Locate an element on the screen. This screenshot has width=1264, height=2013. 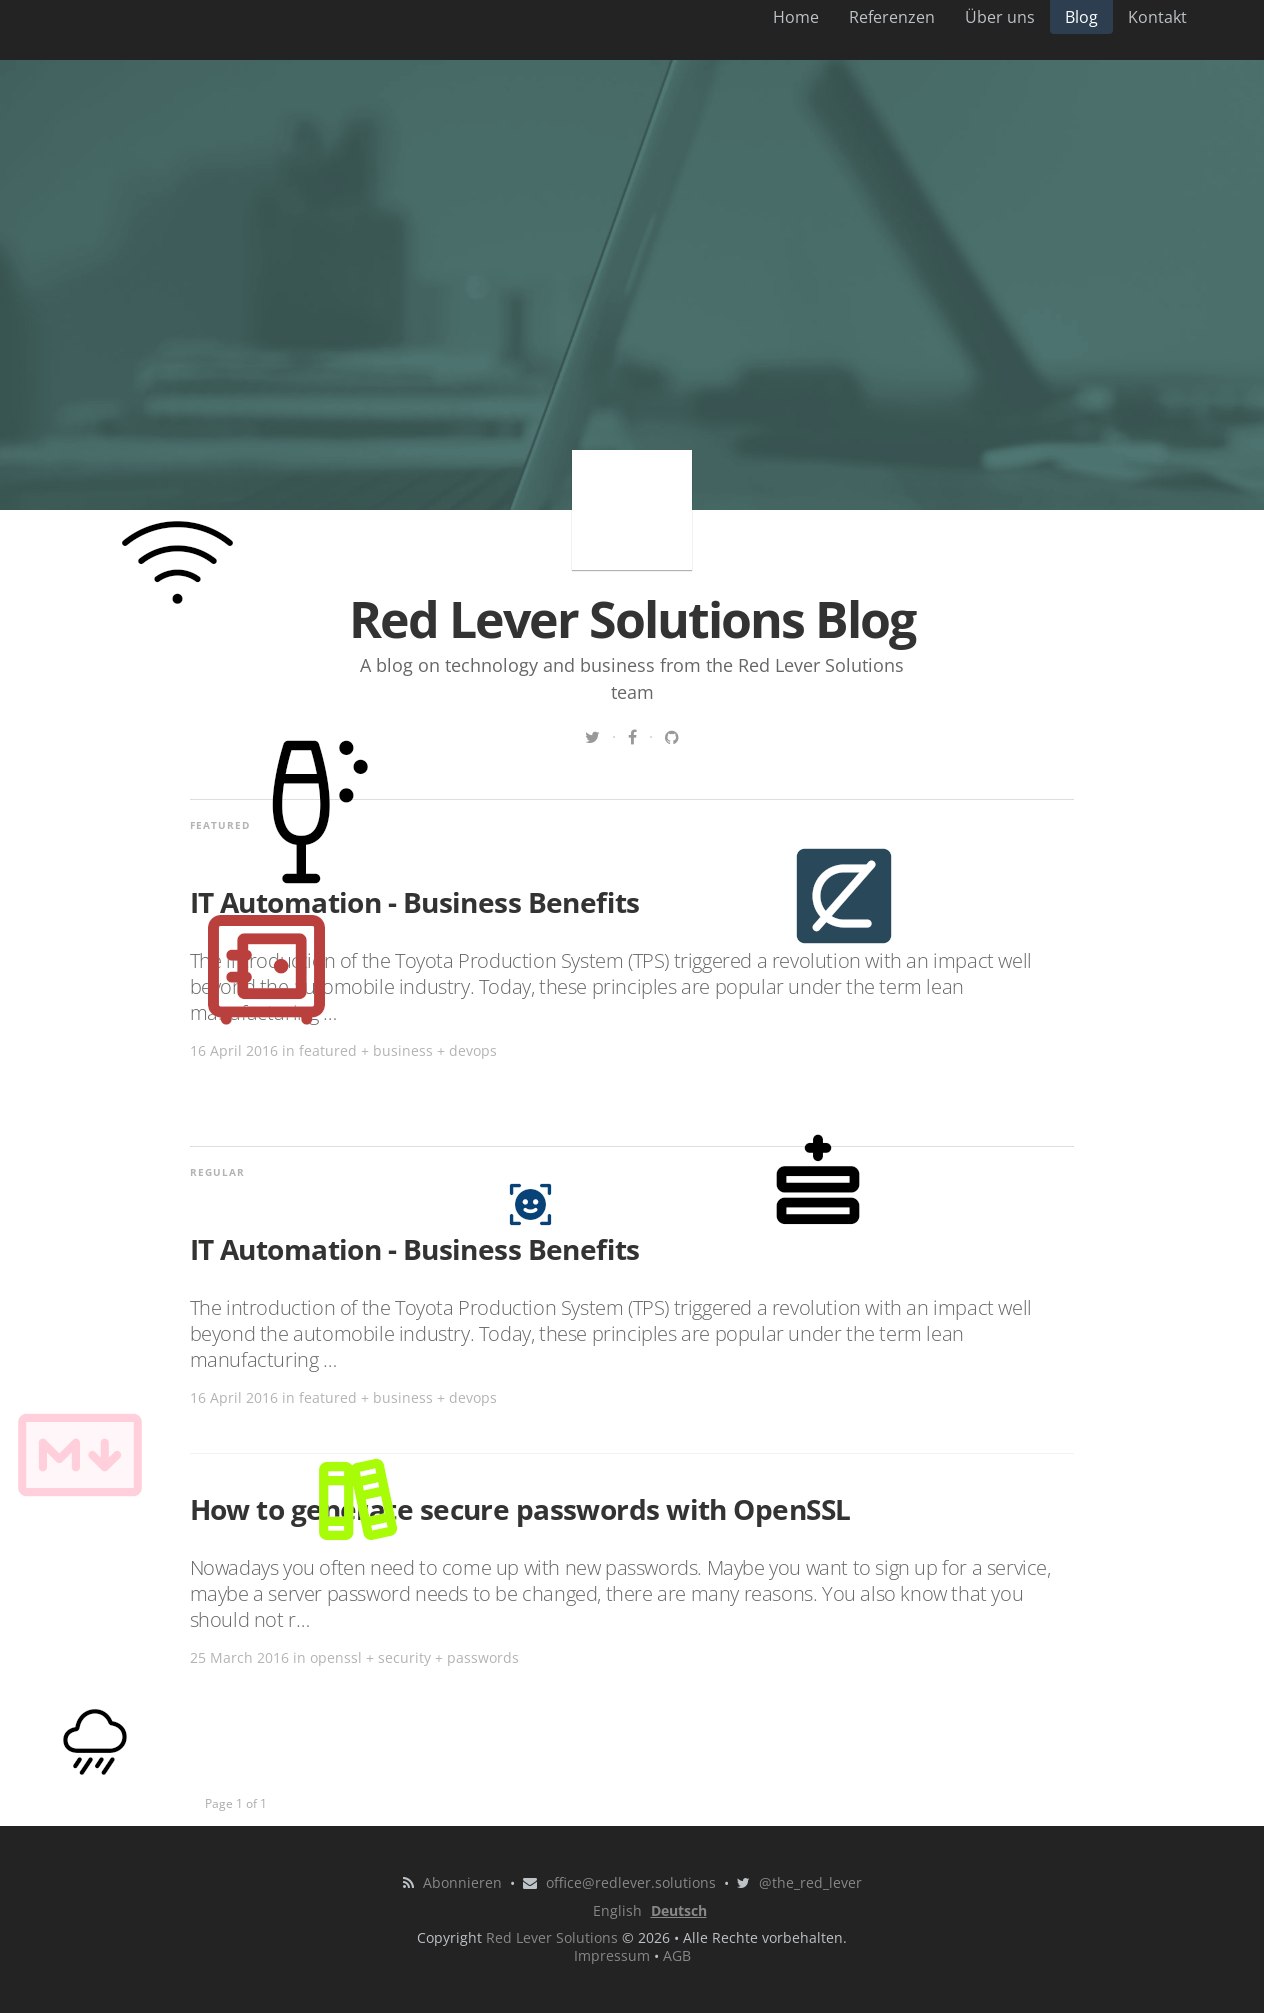
access fiscal host settings is located at coordinates (266, 973).